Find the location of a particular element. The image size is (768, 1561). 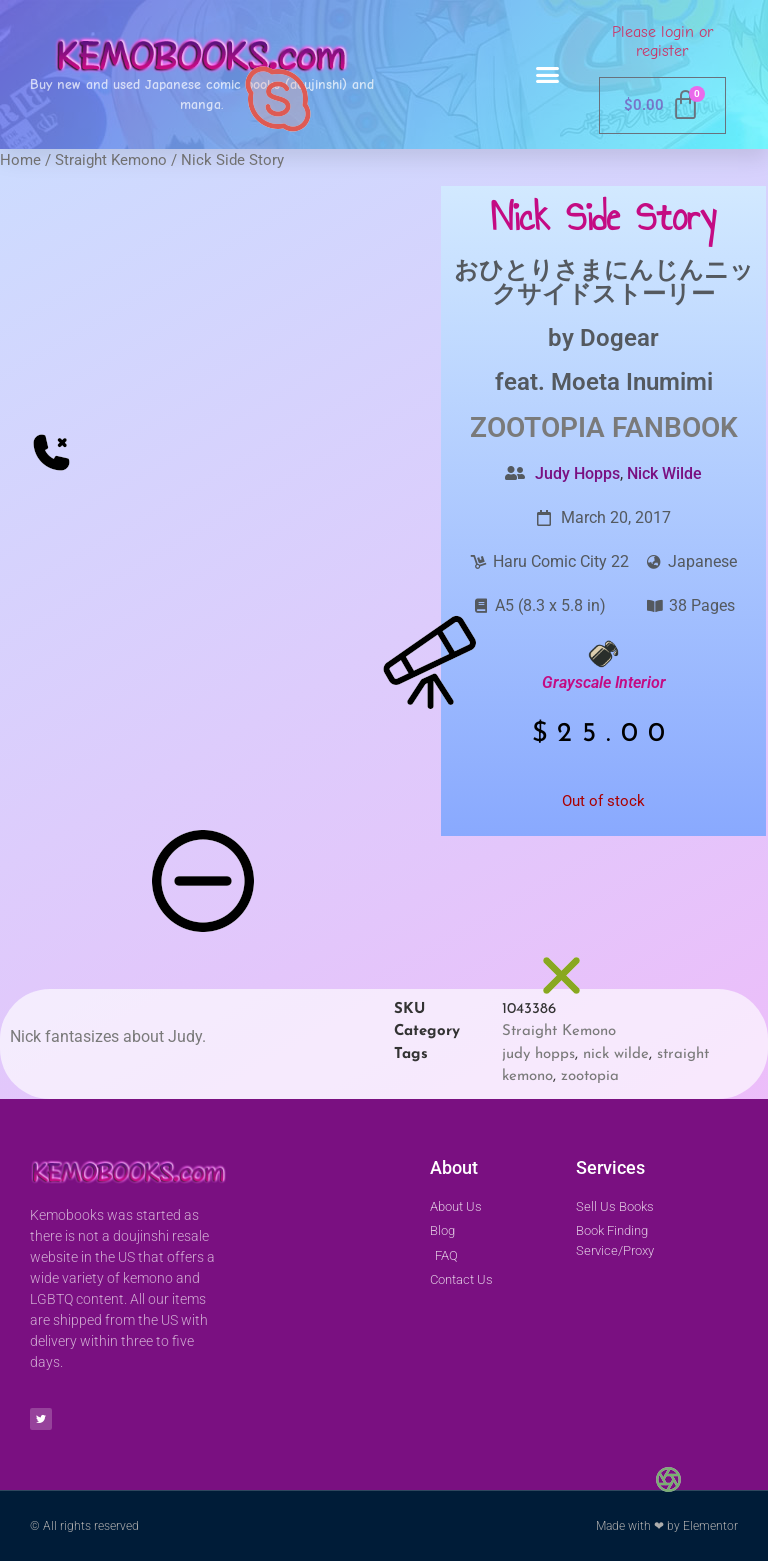

close or dismiss a dialog is located at coordinates (561, 975).